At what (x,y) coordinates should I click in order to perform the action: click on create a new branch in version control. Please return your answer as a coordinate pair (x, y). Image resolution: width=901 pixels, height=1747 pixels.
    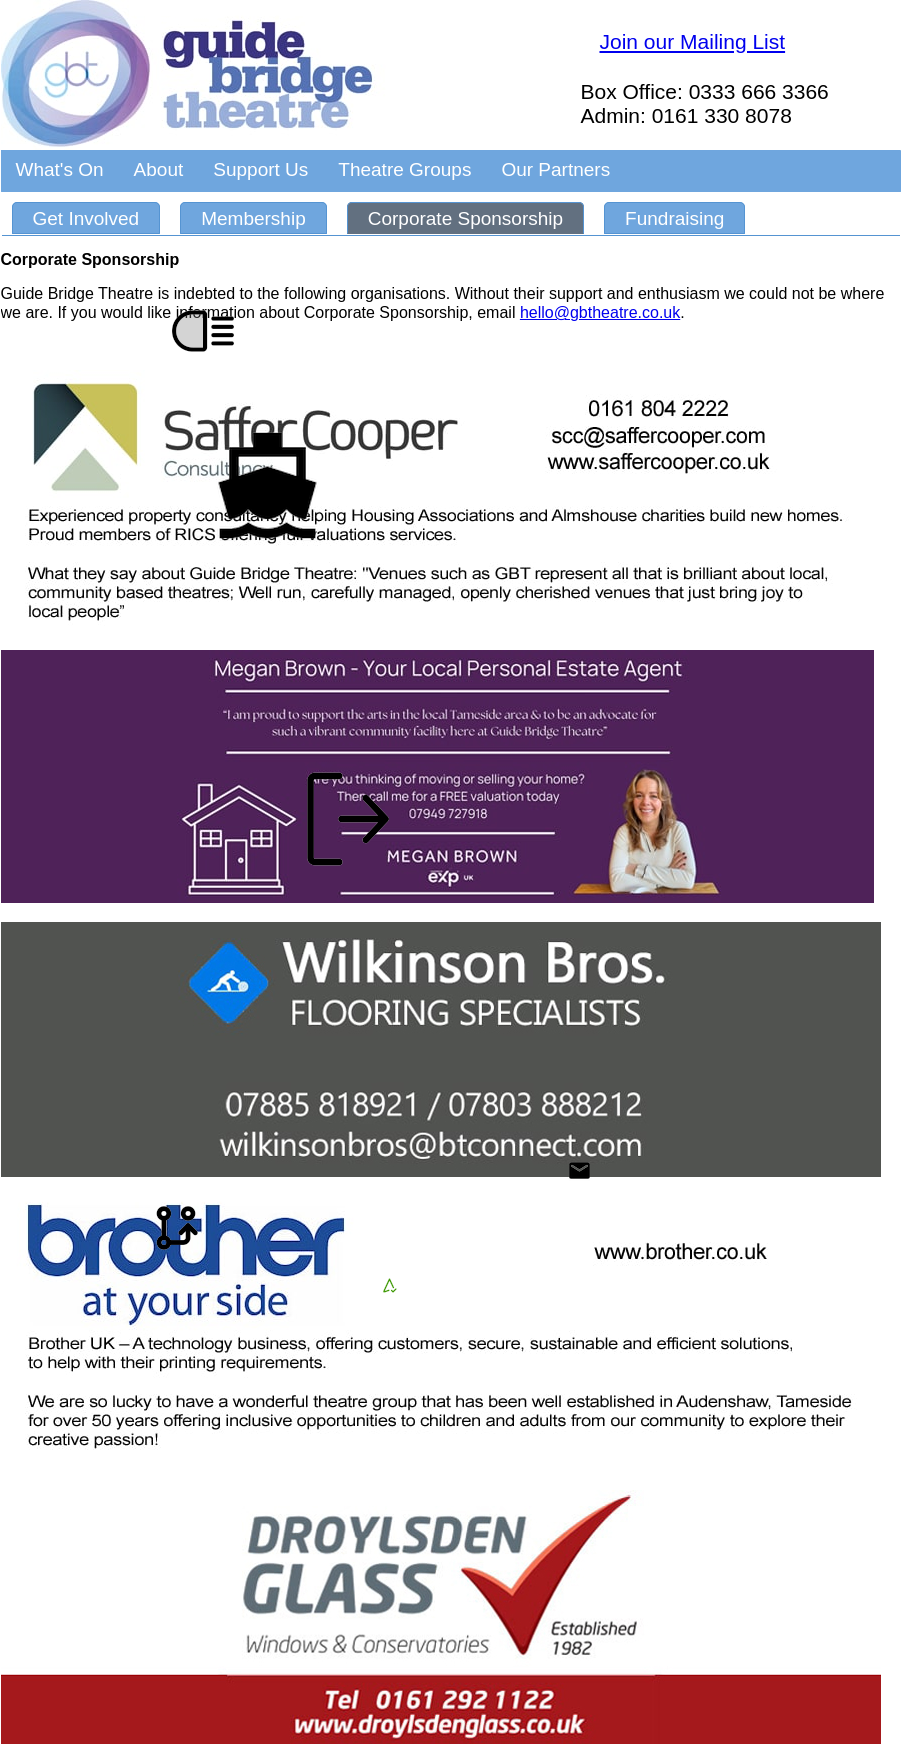
    Looking at the image, I should click on (176, 1228).